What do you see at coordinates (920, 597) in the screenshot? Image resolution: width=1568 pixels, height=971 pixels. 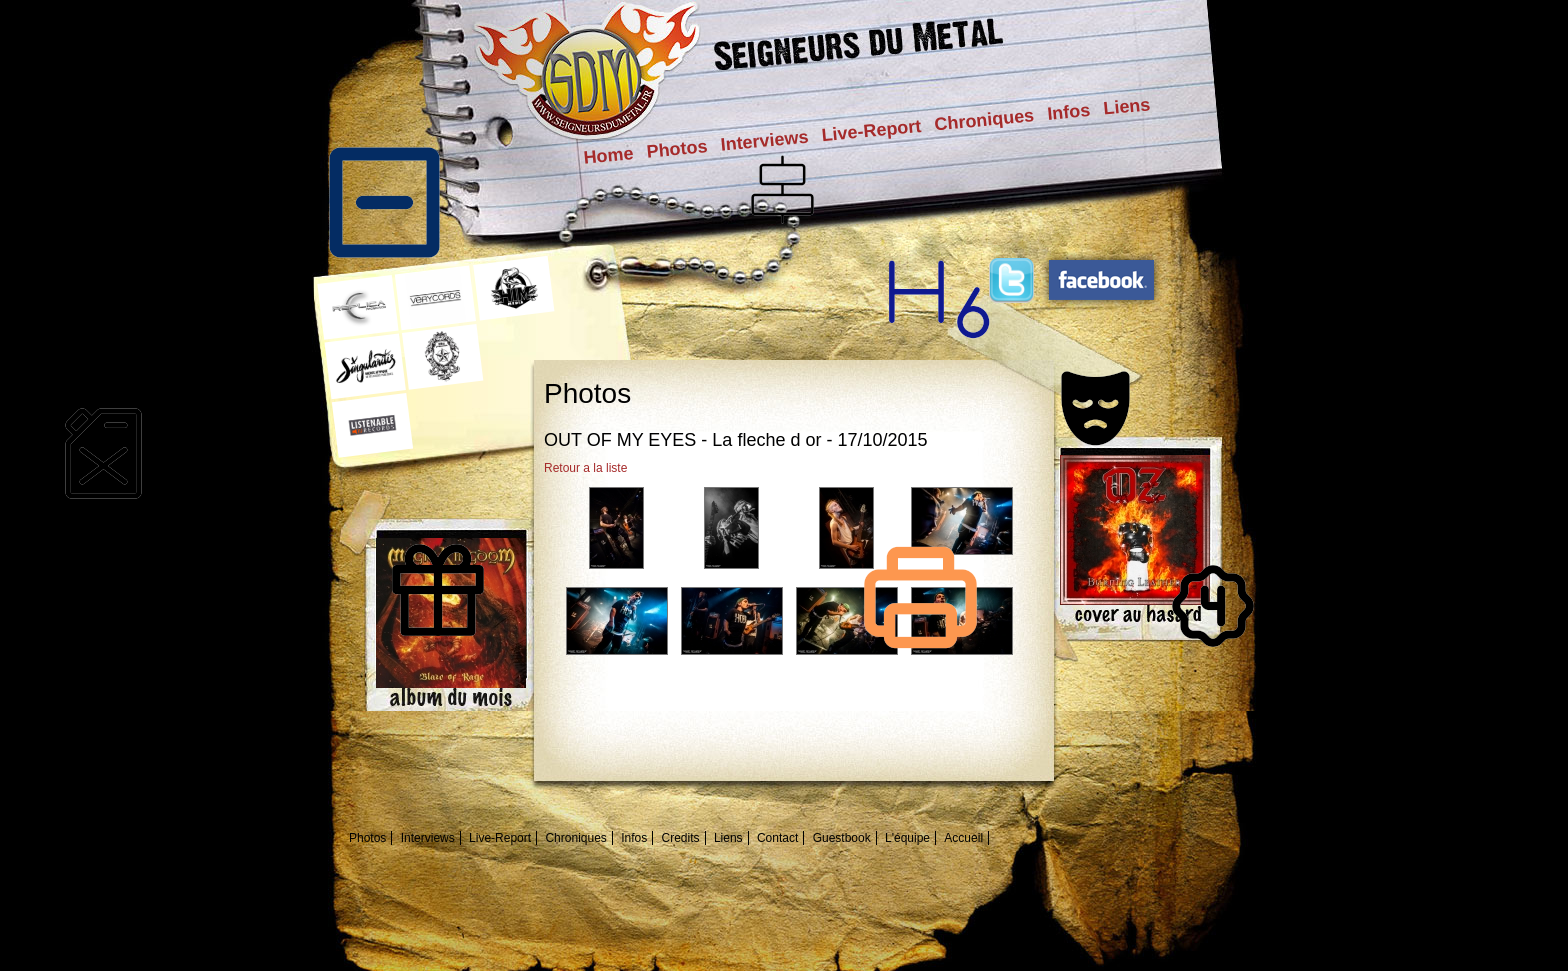 I see `print the current document` at bounding box center [920, 597].